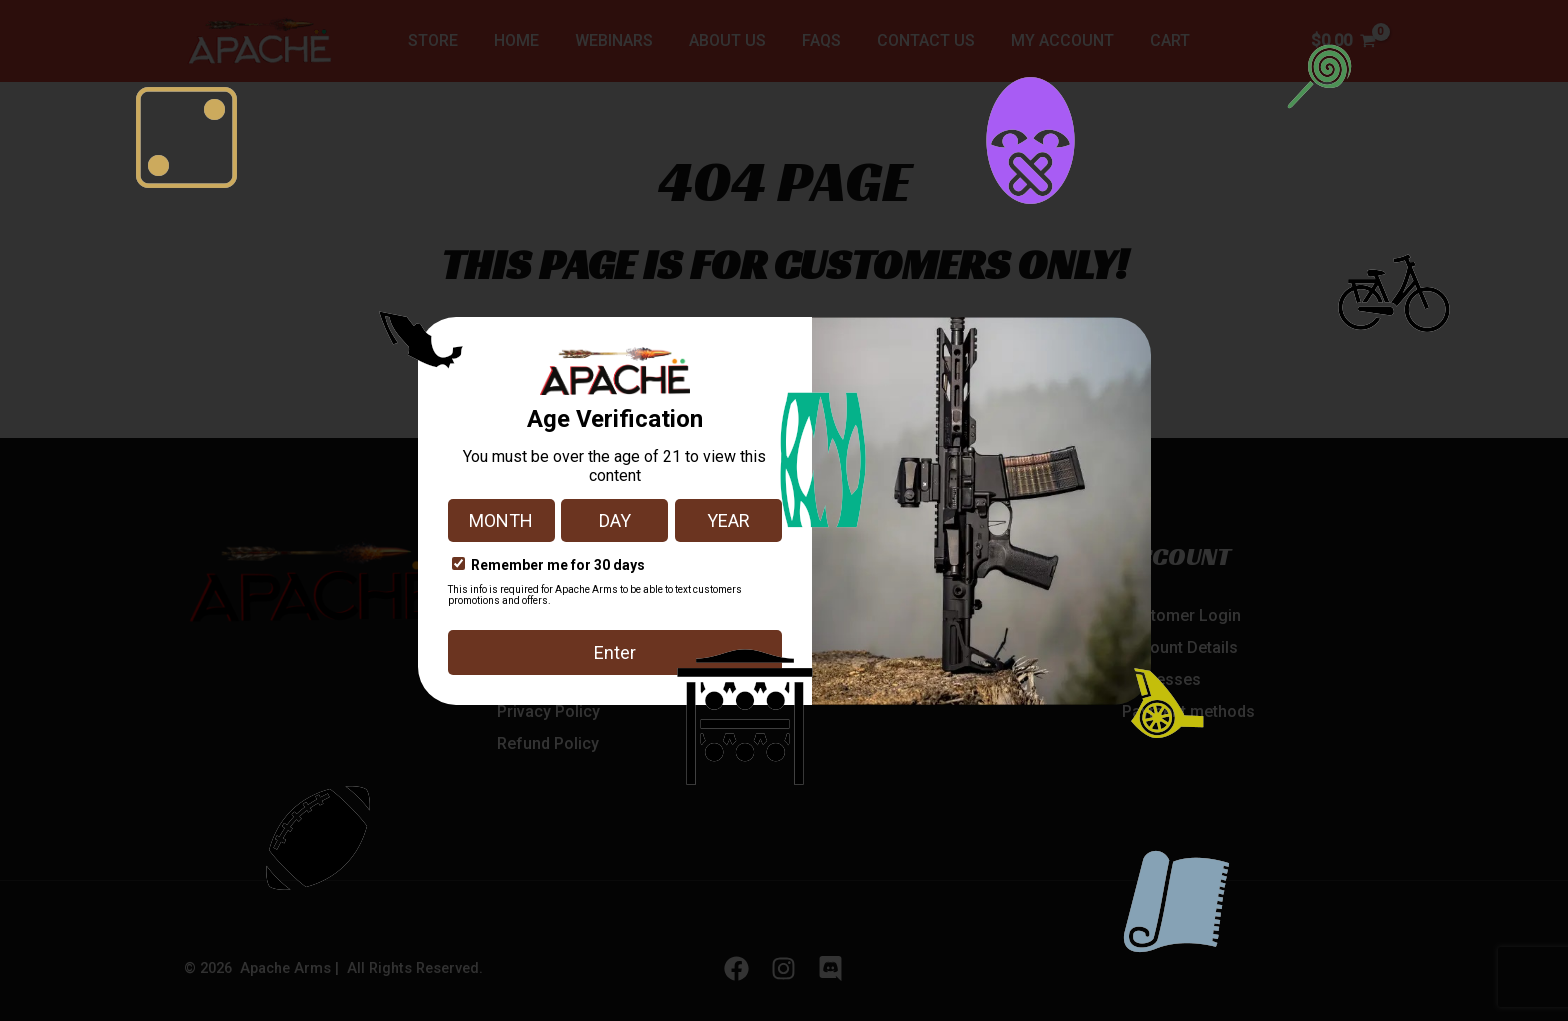 The width and height of the screenshot is (1568, 1021). Describe the element at coordinates (1394, 293) in the screenshot. I see `select bicycle as transportation mode` at that location.